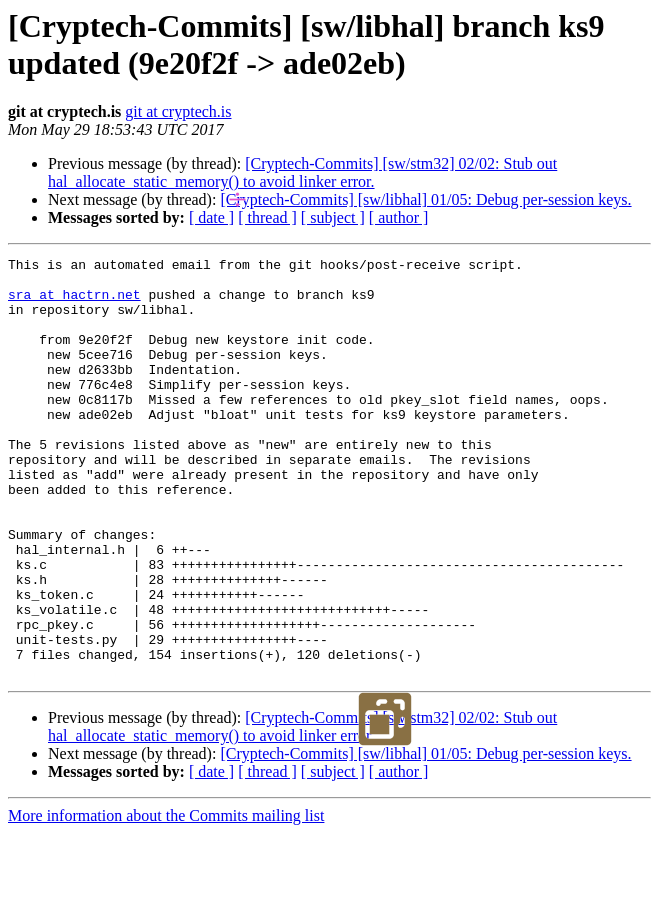 The image size is (659, 917). Describe the element at coordinates (385, 719) in the screenshot. I see `move selection to background layer` at that location.